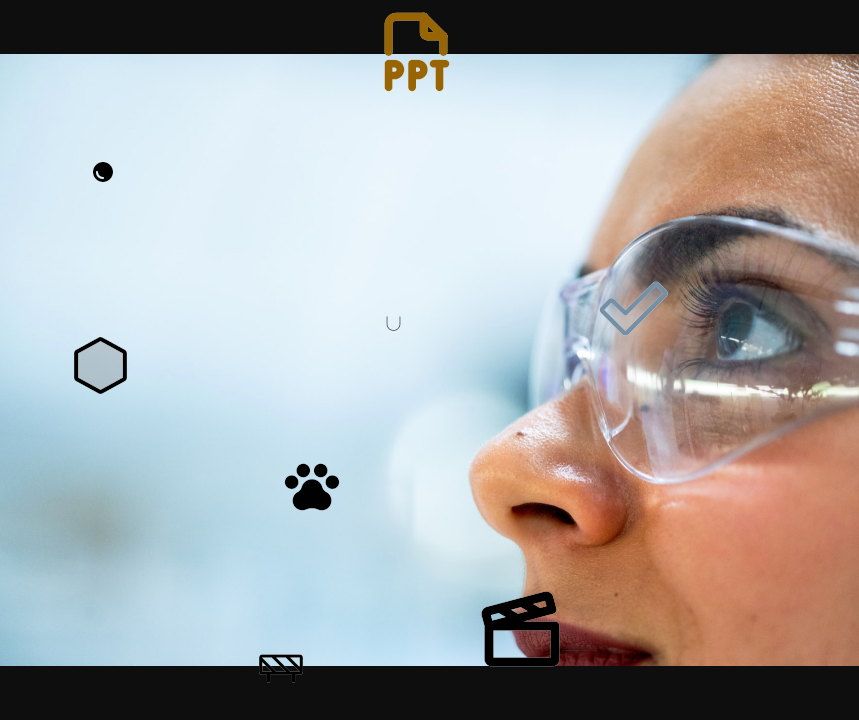 This screenshot has width=859, height=720. Describe the element at coordinates (416, 52) in the screenshot. I see `PowerPoint file type indicator` at that location.